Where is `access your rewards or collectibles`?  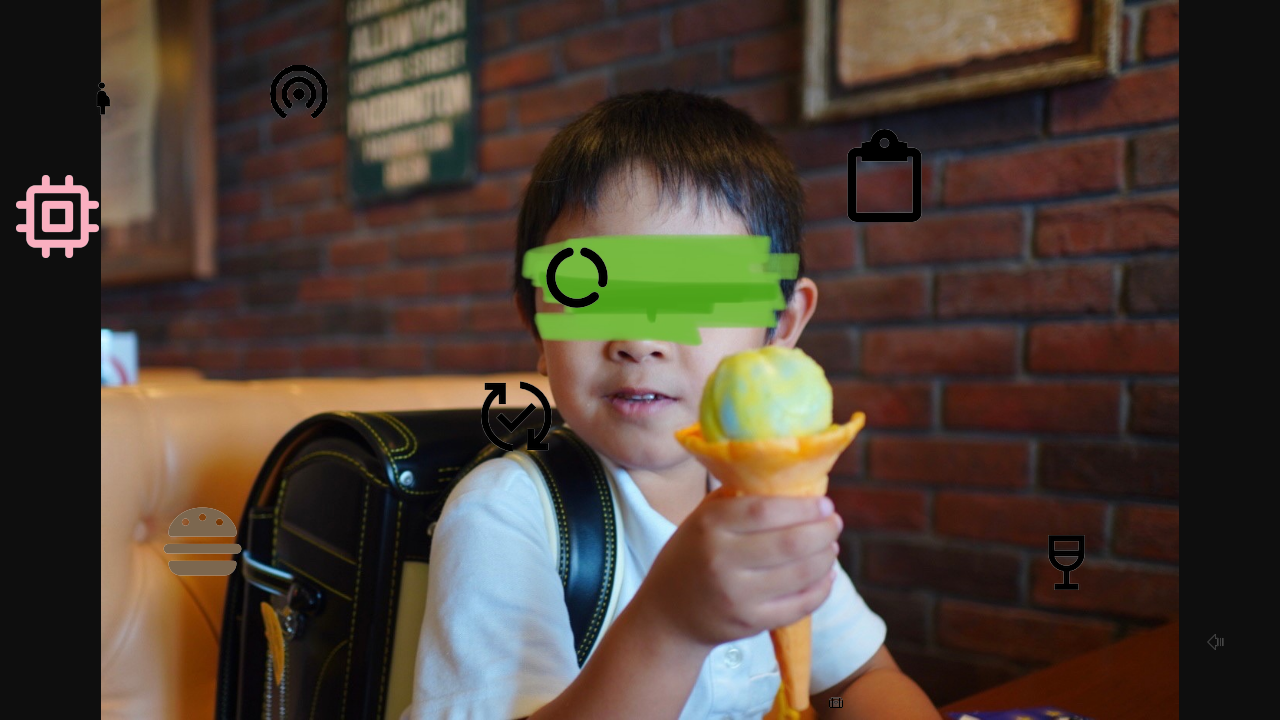 access your rewards or collectibles is located at coordinates (836, 703).